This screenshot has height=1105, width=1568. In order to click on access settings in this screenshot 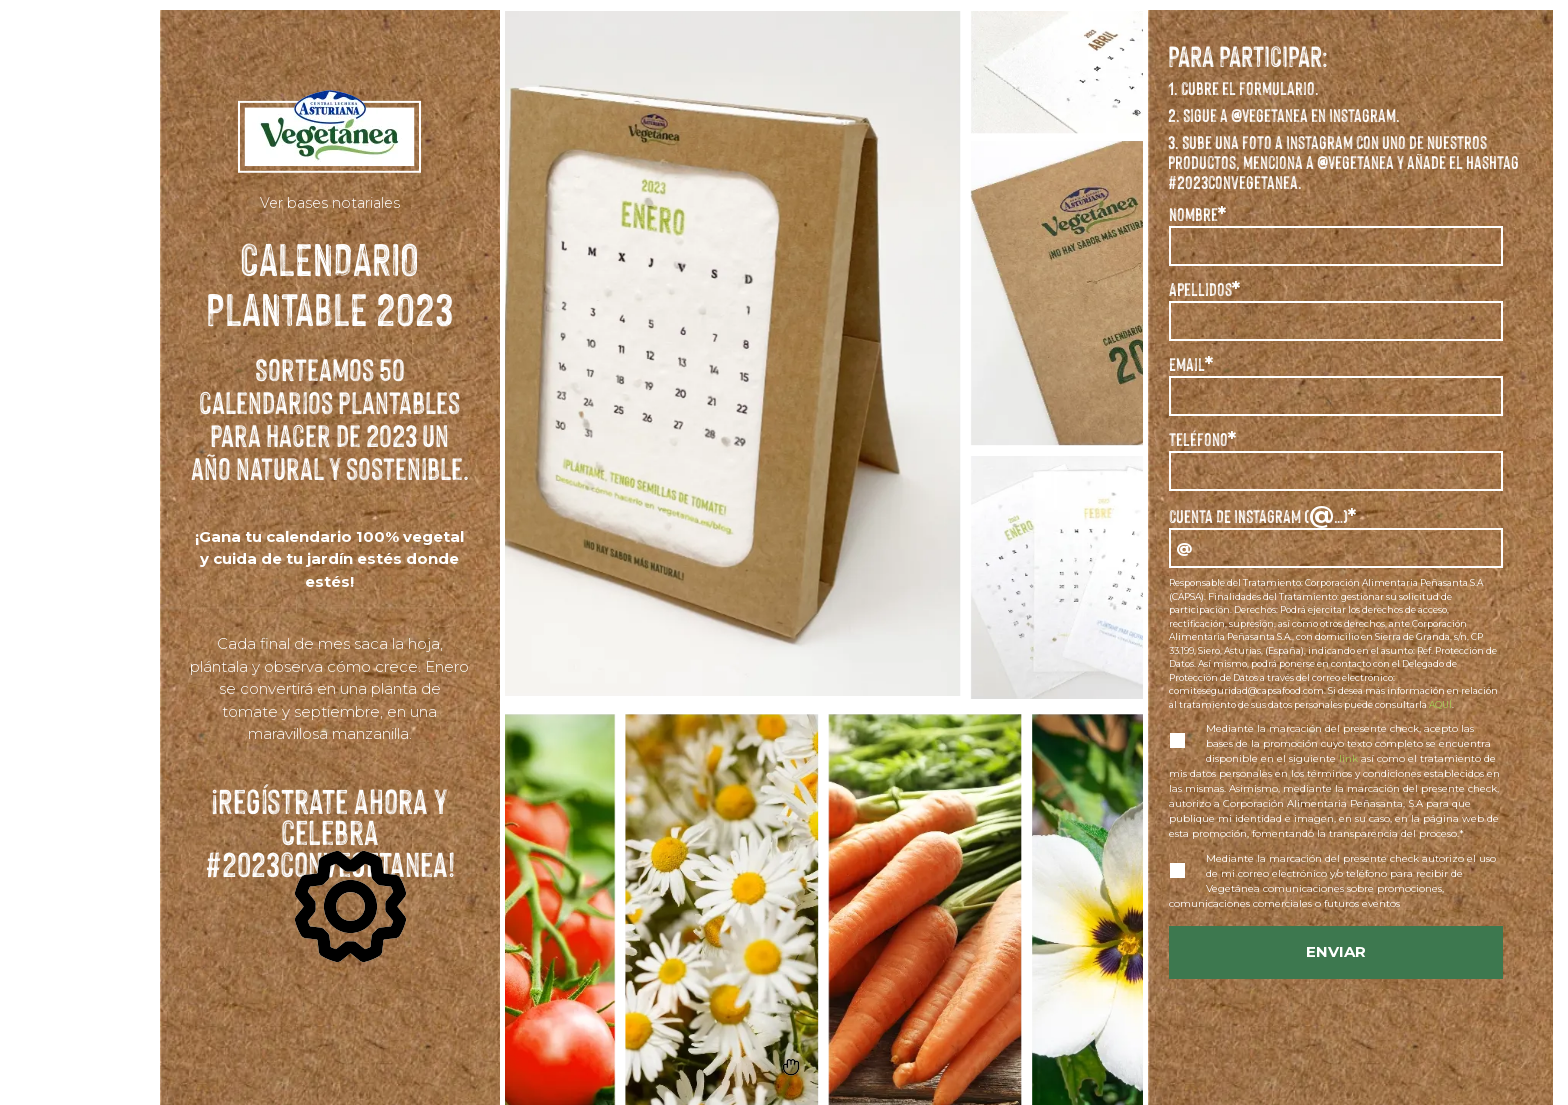, I will do `click(350, 906)`.